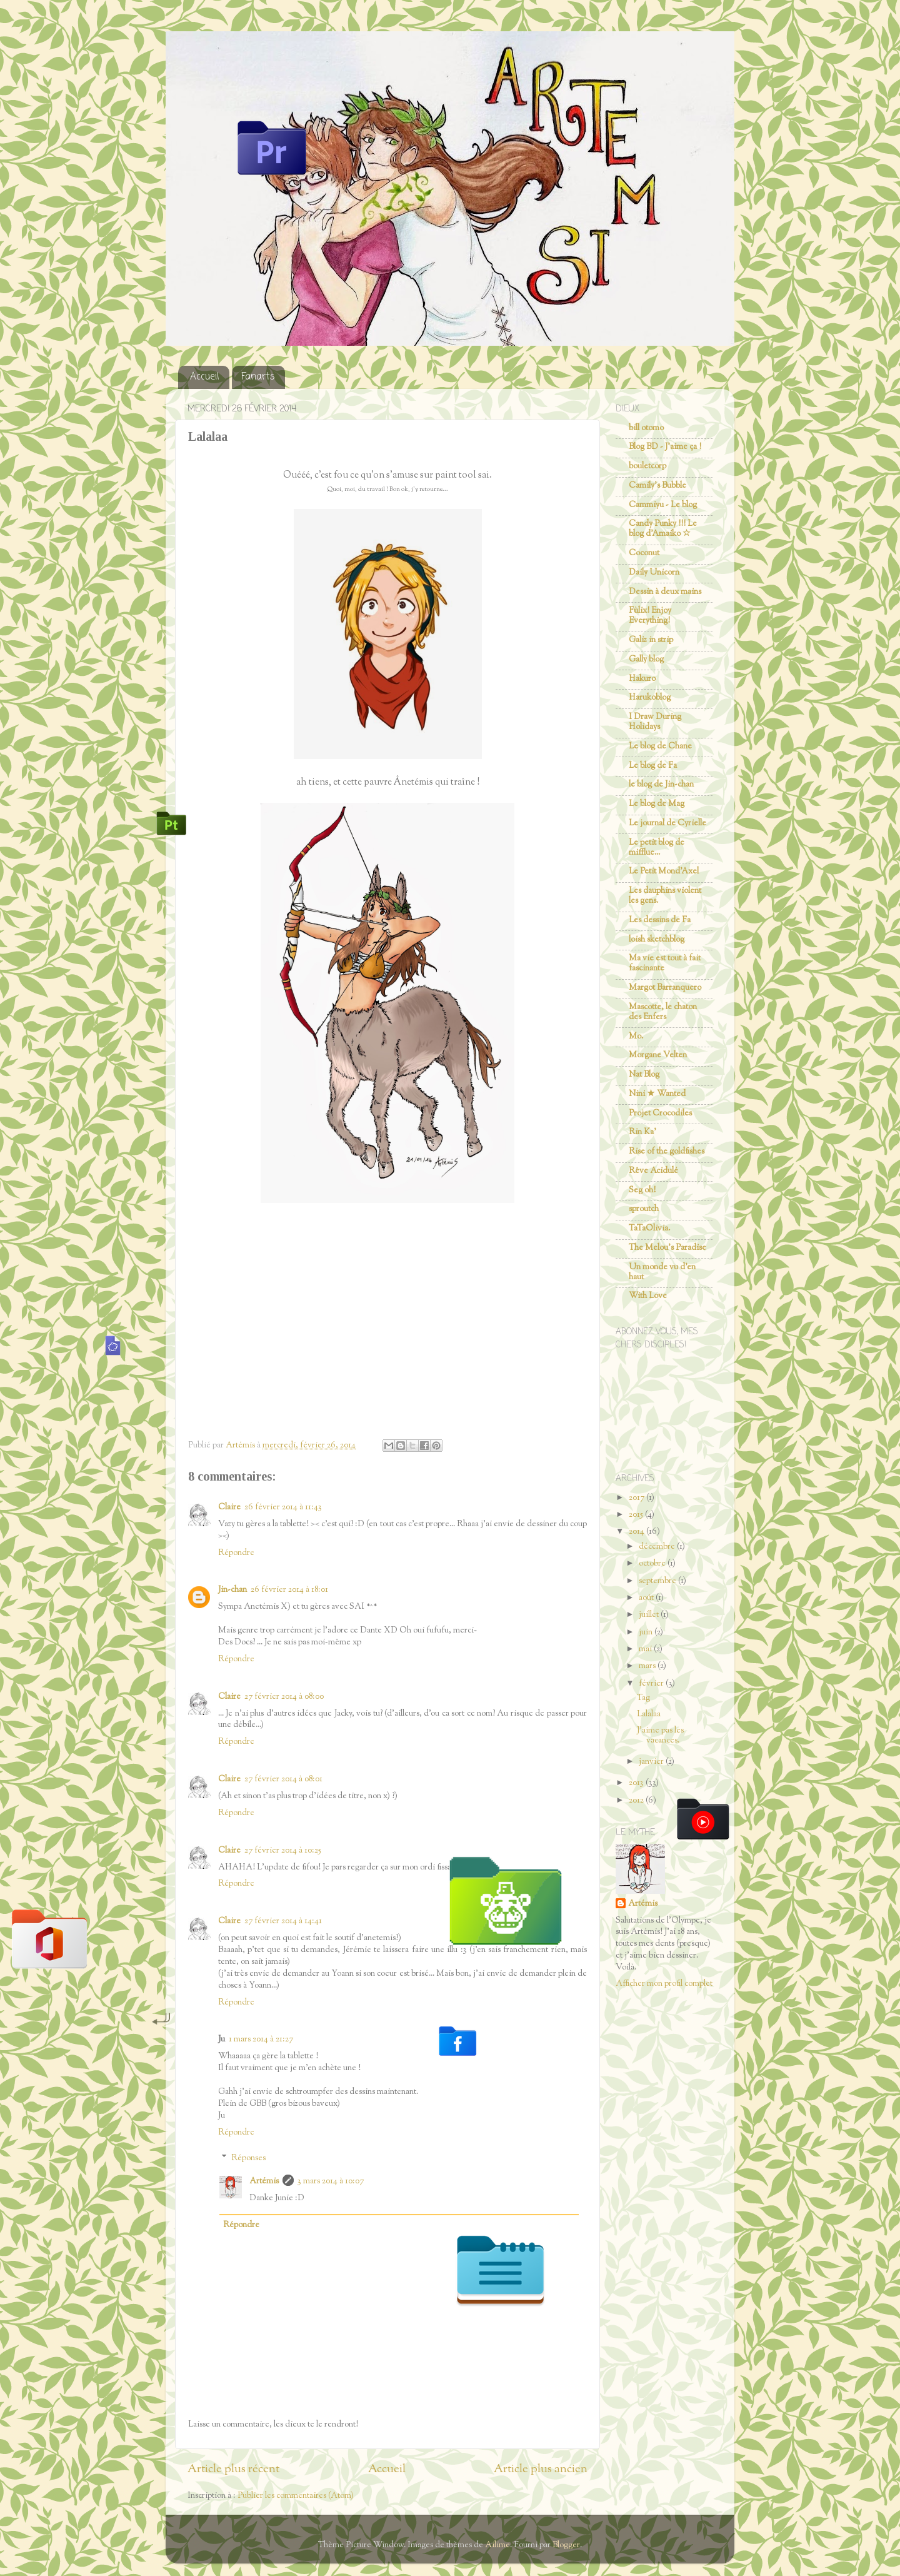 The height and width of the screenshot is (2576, 900). What do you see at coordinates (112, 1346) in the screenshot?
I see `a geogebra file document` at bounding box center [112, 1346].